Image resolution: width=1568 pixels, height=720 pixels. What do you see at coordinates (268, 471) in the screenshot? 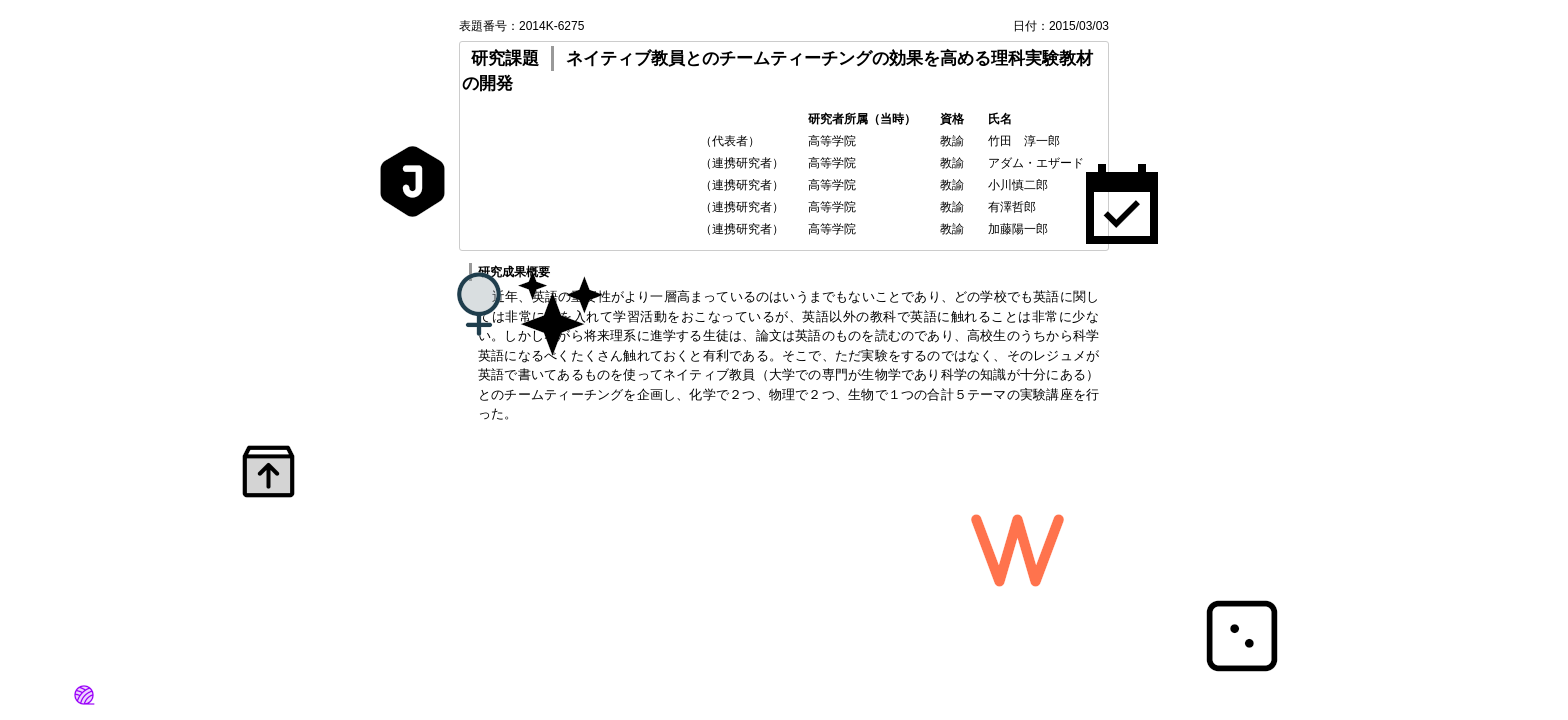
I see `upload or export a package` at bounding box center [268, 471].